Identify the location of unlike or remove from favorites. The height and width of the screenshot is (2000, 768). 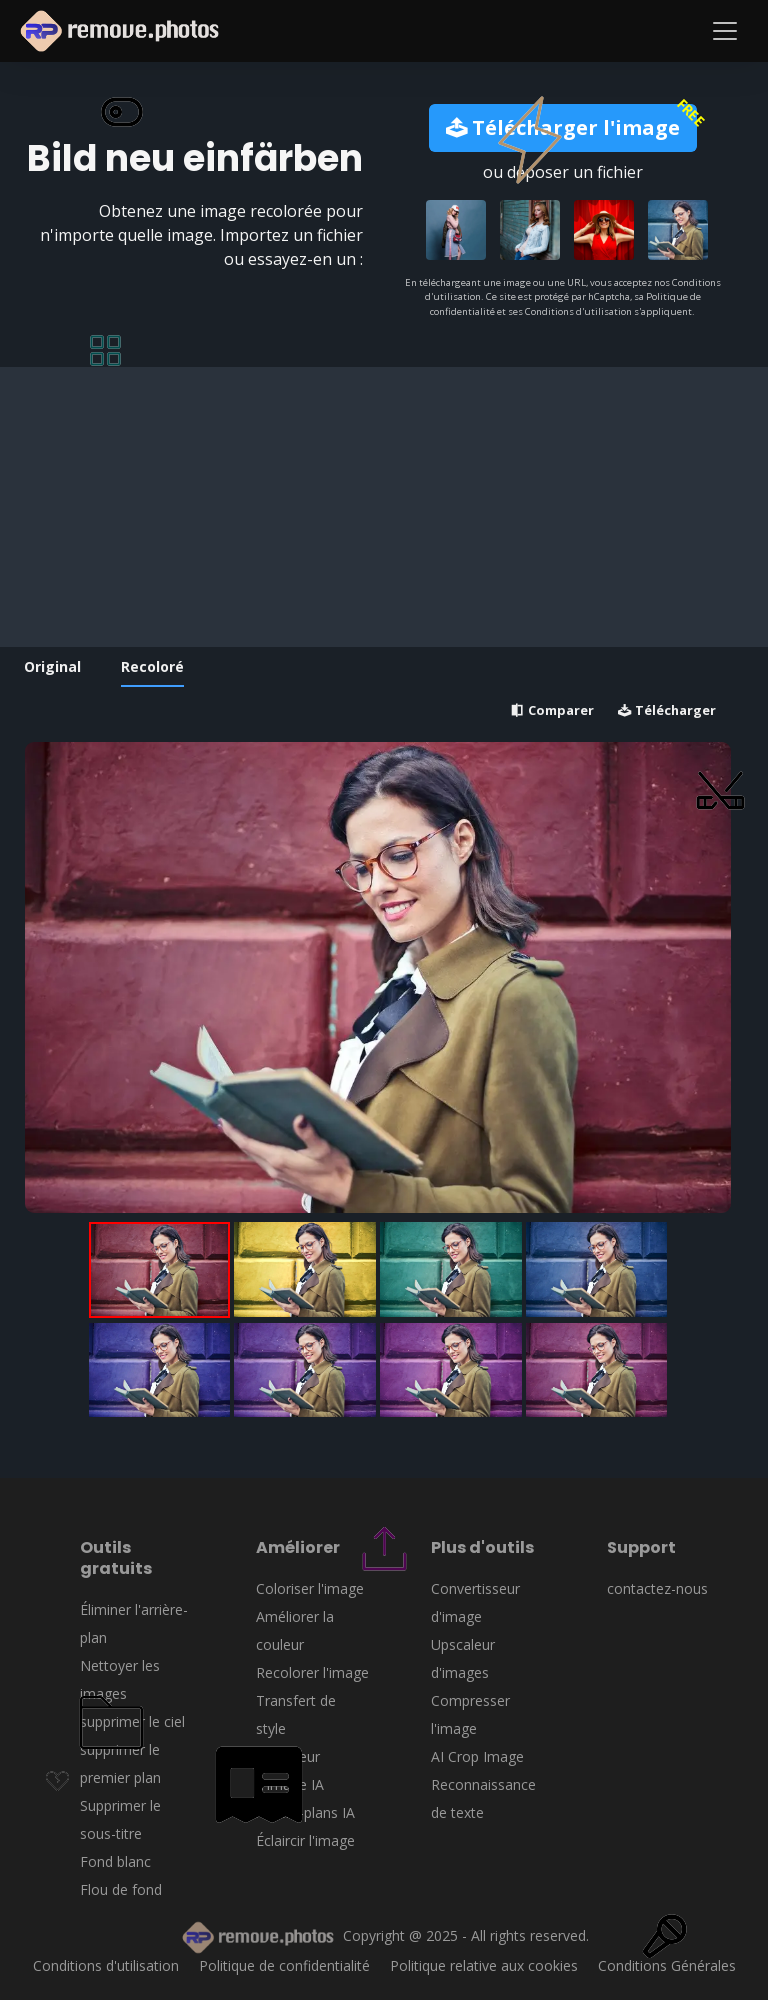
(57, 1780).